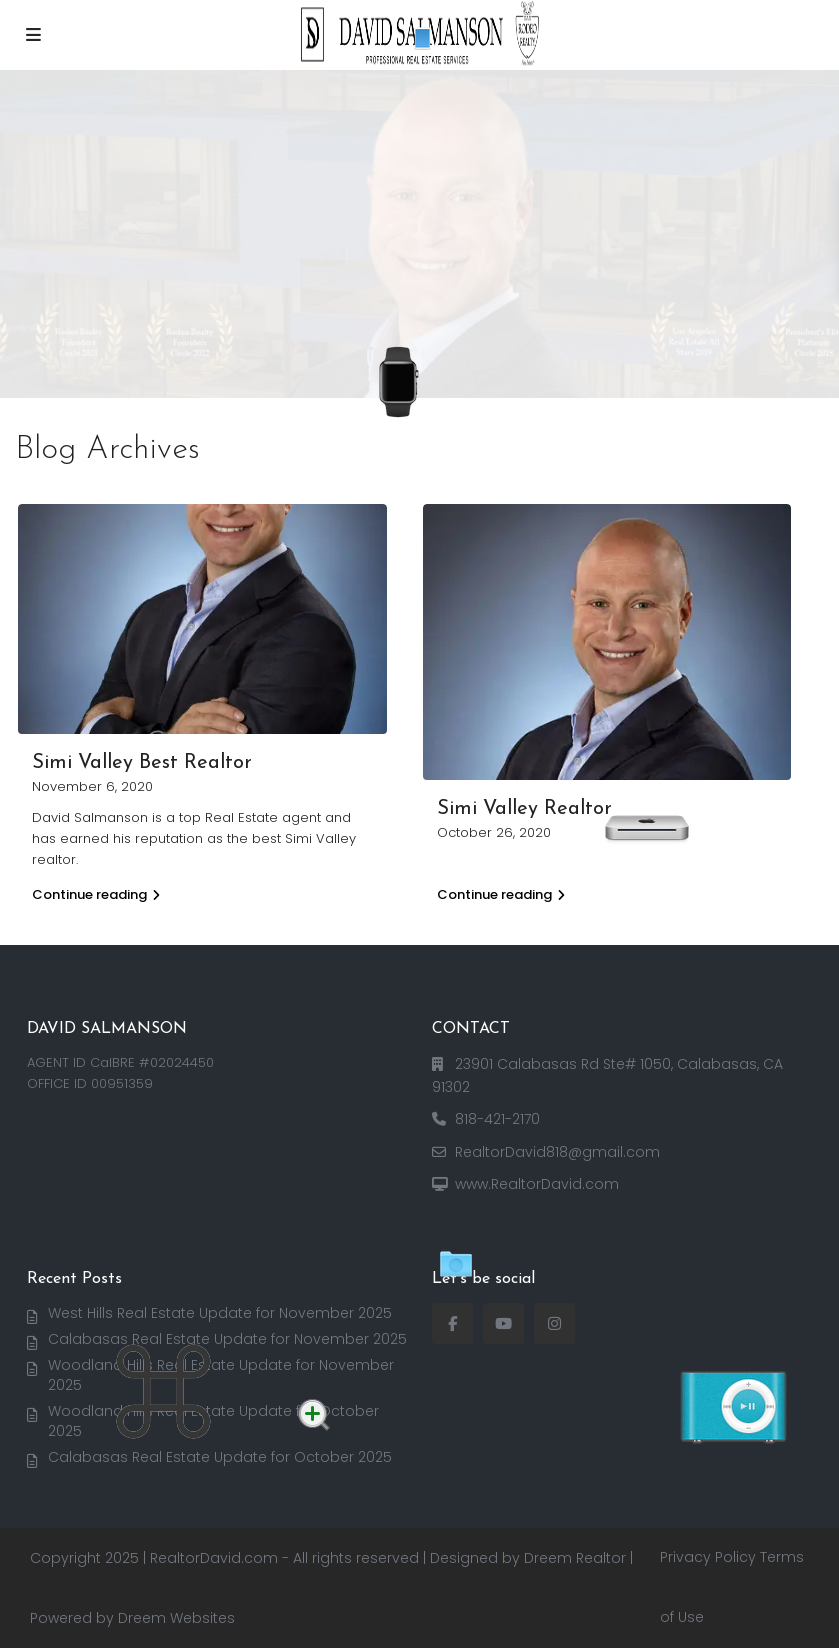 The image size is (839, 1648). Describe the element at coordinates (398, 382) in the screenshot. I see `manage connected Apple Watch device` at that location.